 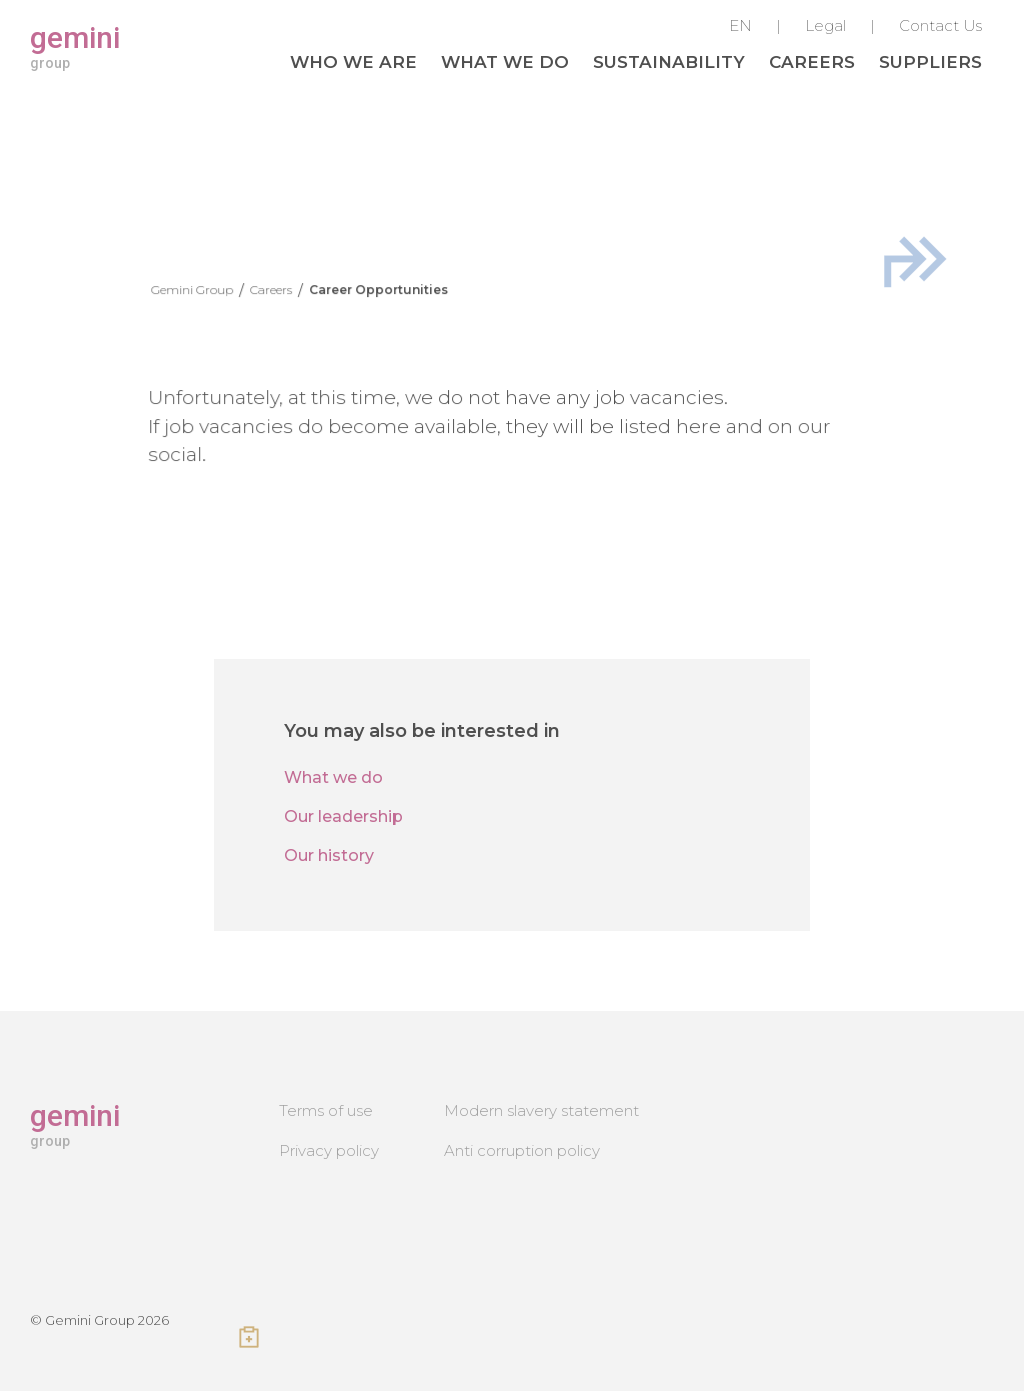 I want to click on view medical records or health dossier, so click(x=249, y=1337).